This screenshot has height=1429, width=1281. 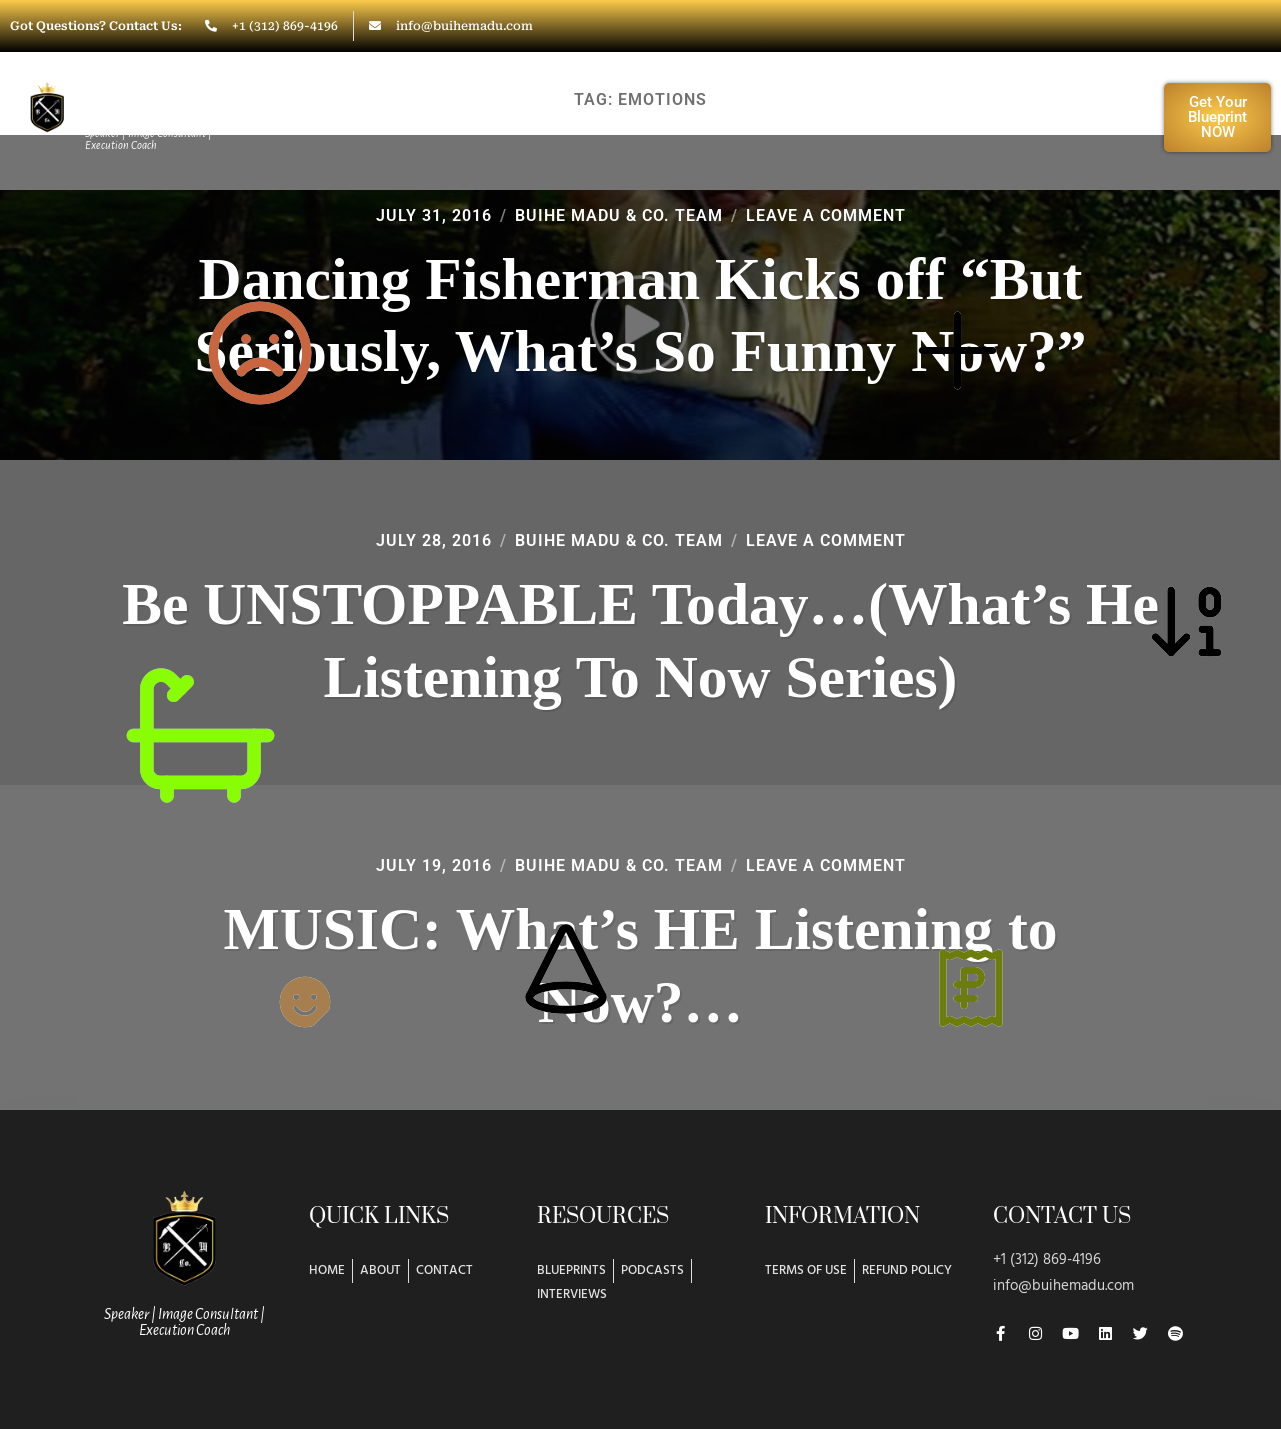 I want to click on add a sticker to your message, so click(x=305, y=1002).